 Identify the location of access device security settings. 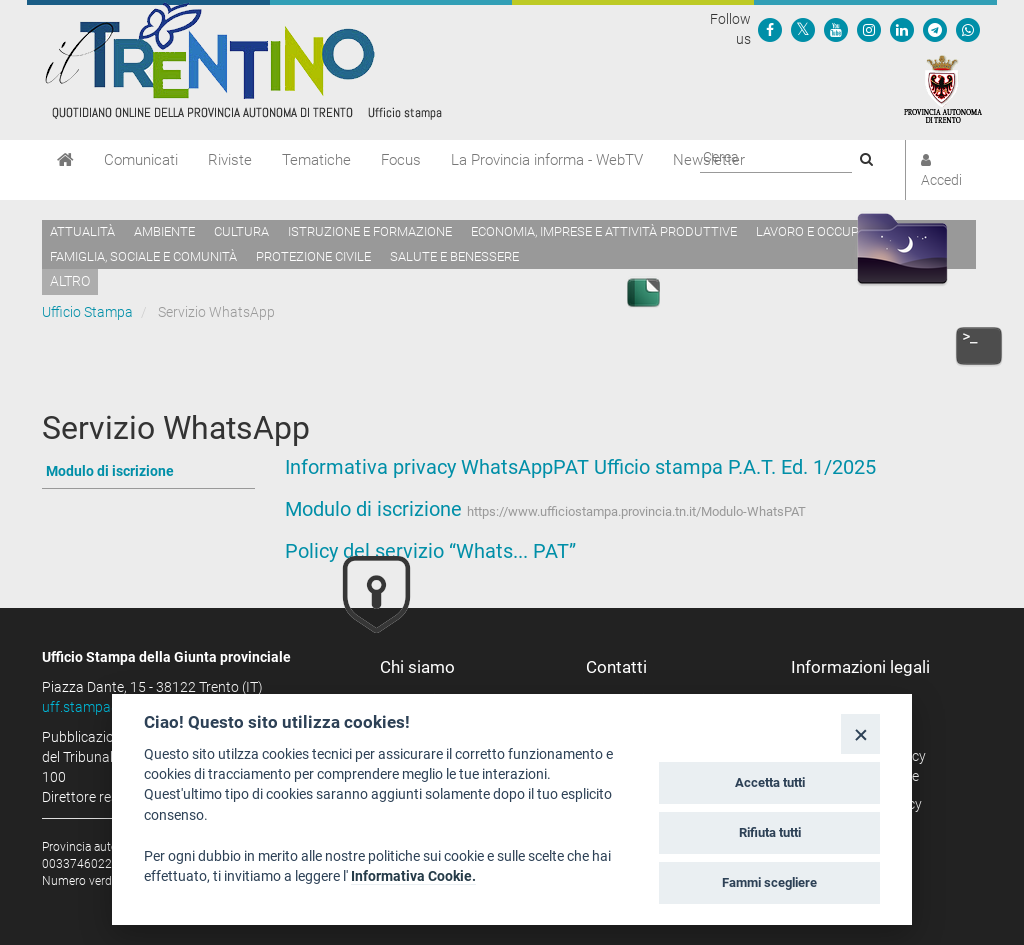
(376, 594).